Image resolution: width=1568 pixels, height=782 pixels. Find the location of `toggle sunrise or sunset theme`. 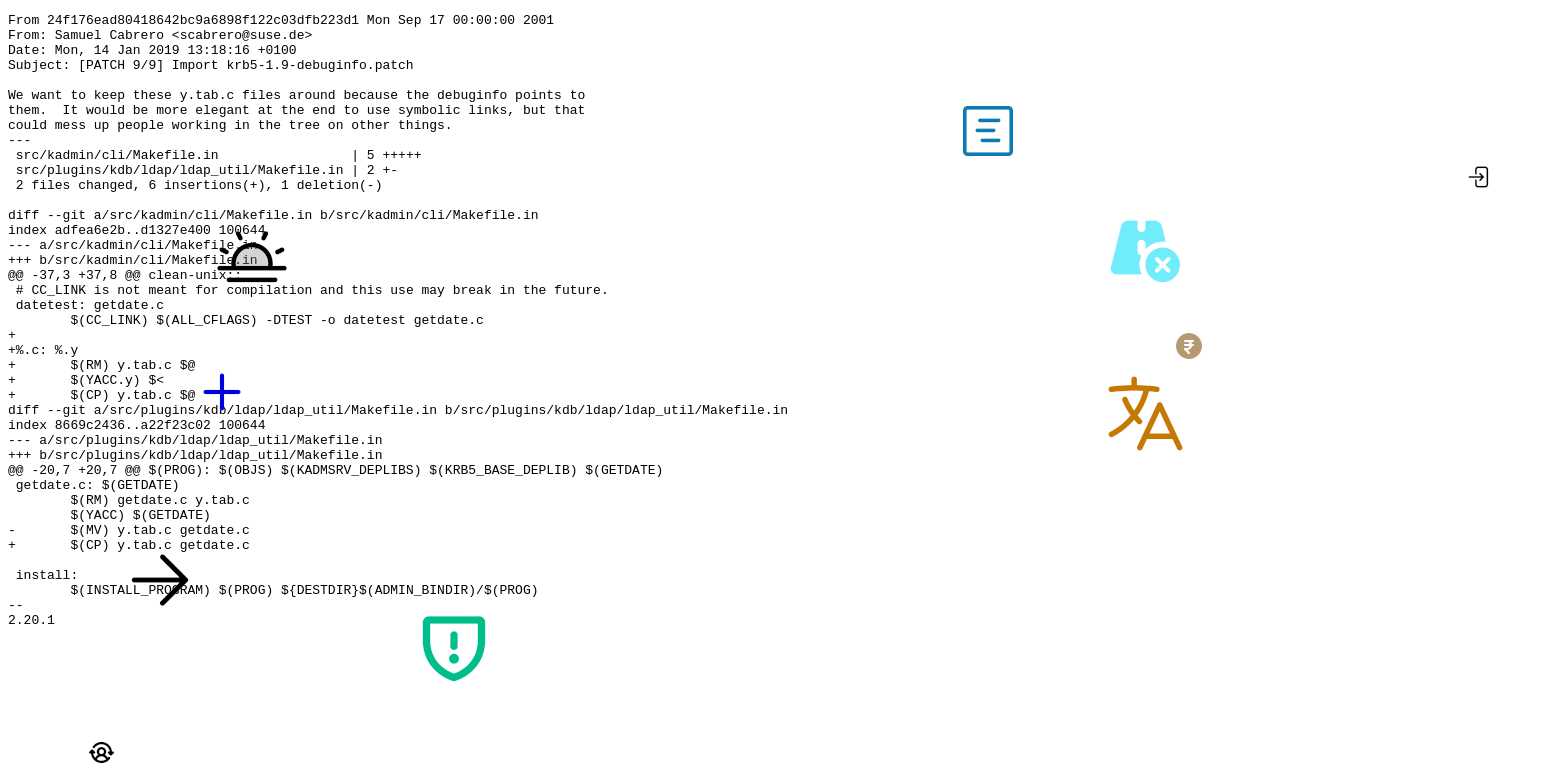

toggle sunrise or sunset theme is located at coordinates (252, 259).